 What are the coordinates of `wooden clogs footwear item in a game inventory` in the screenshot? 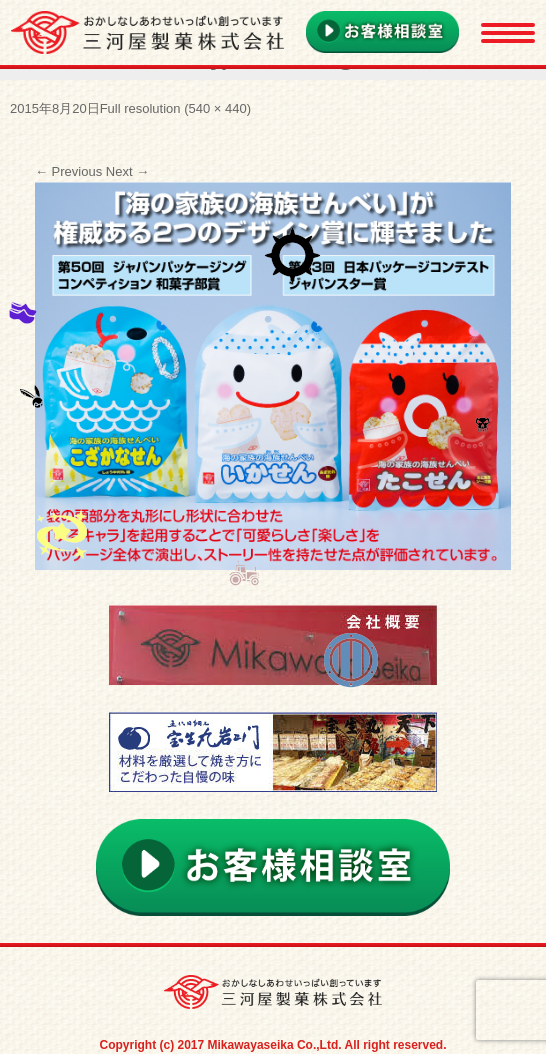 It's located at (23, 313).